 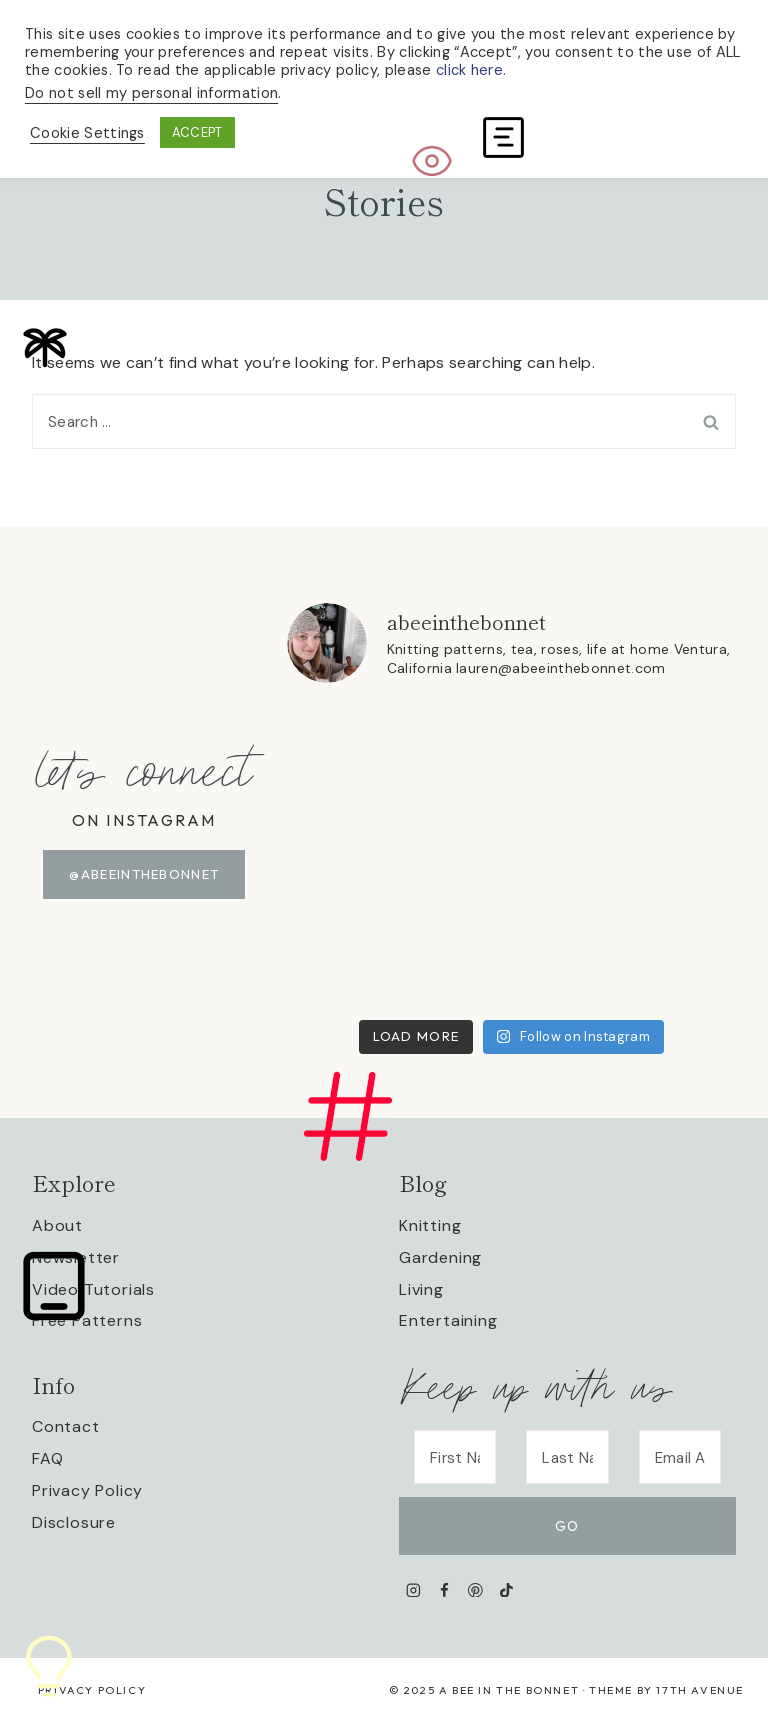 What do you see at coordinates (45, 347) in the screenshot?
I see `indicates a tropical or vacation-related category` at bounding box center [45, 347].